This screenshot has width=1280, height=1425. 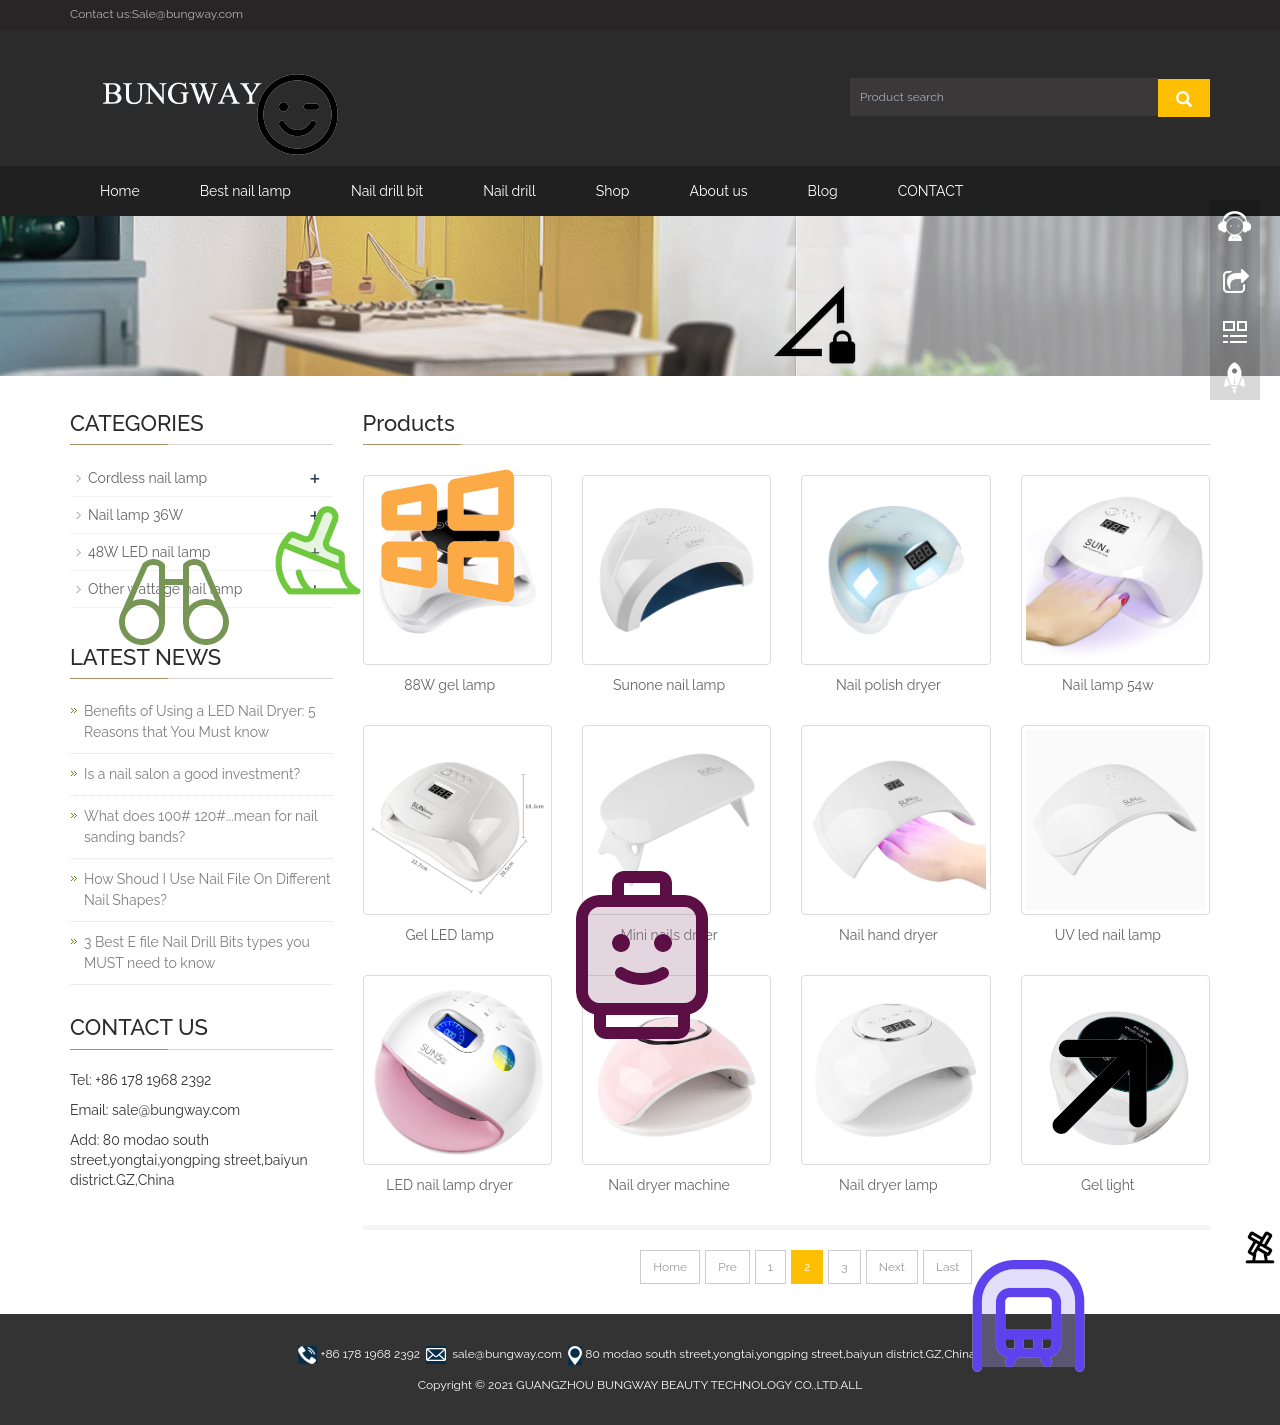 What do you see at coordinates (174, 602) in the screenshot?
I see `search or explore content` at bounding box center [174, 602].